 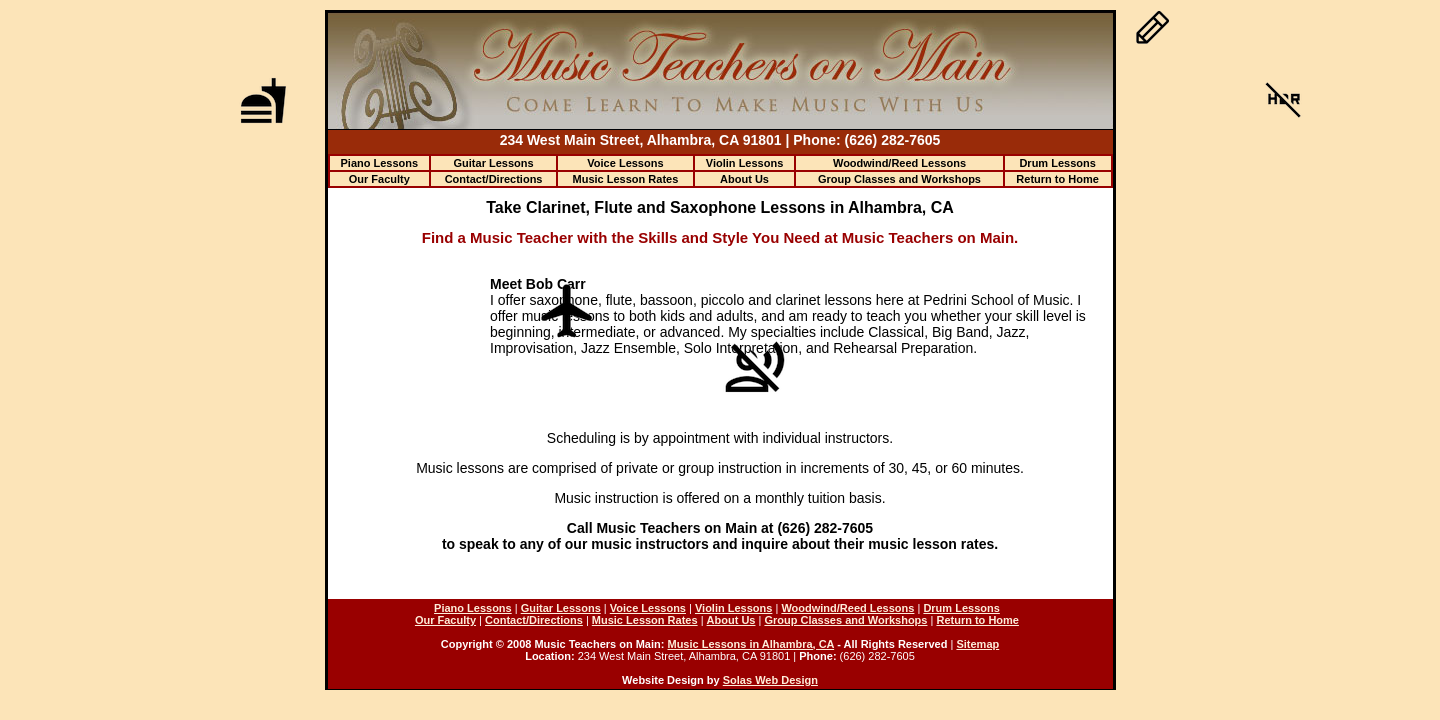 What do you see at coordinates (568, 311) in the screenshot?
I see `access flight booking or travel options` at bounding box center [568, 311].